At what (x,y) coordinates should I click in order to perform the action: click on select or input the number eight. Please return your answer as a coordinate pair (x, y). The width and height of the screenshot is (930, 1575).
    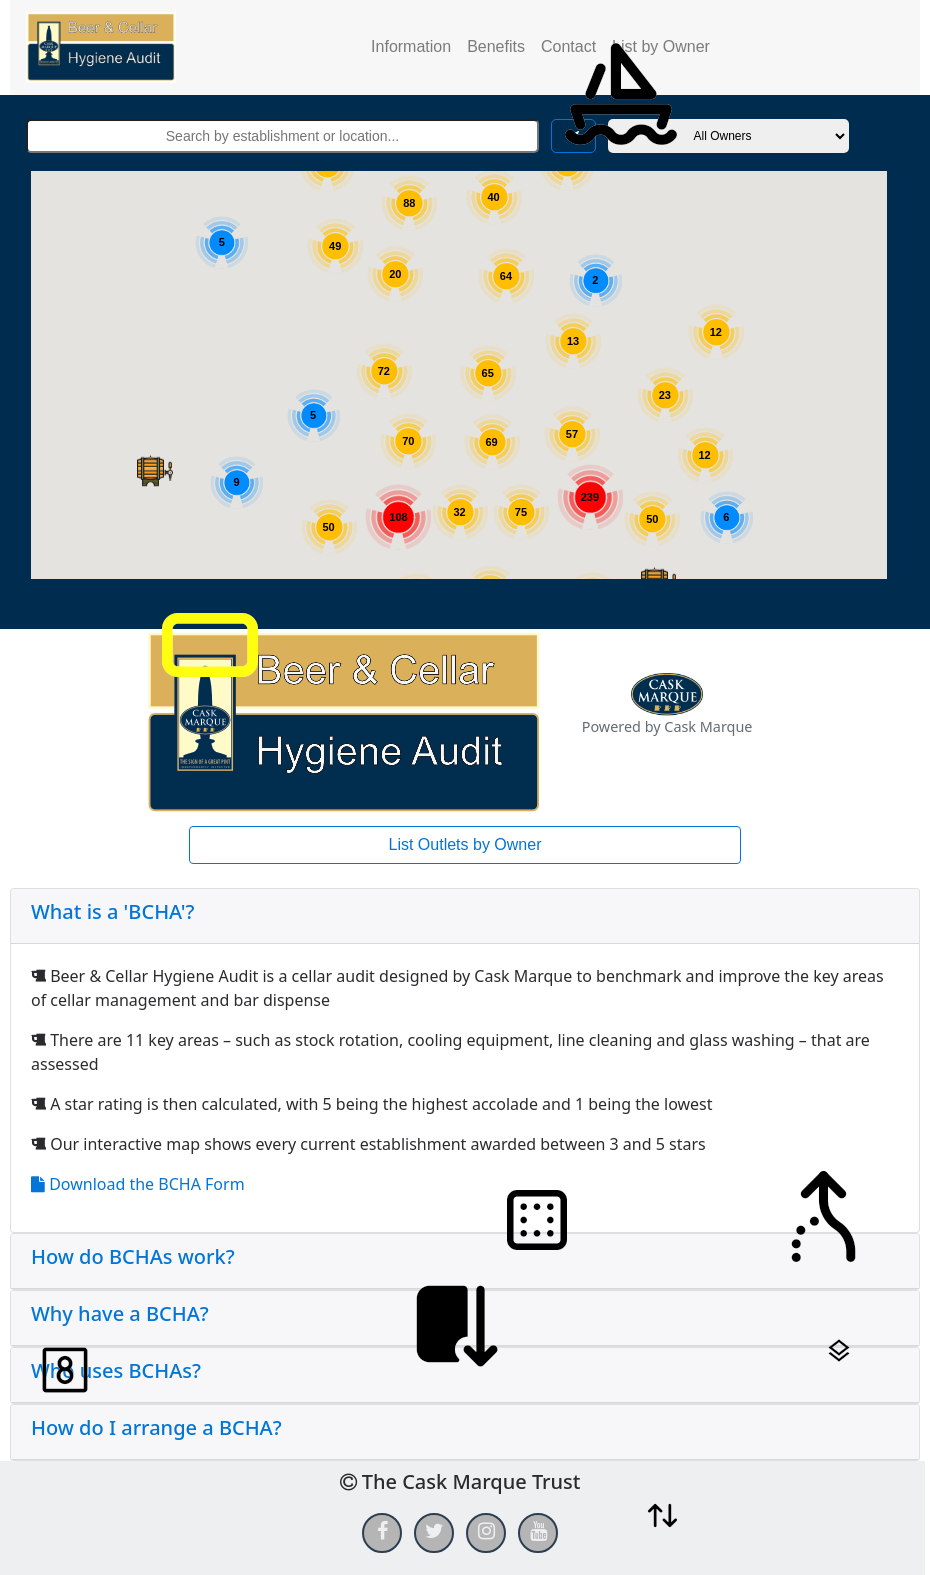
    Looking at the image, I should click on (65, 1370).